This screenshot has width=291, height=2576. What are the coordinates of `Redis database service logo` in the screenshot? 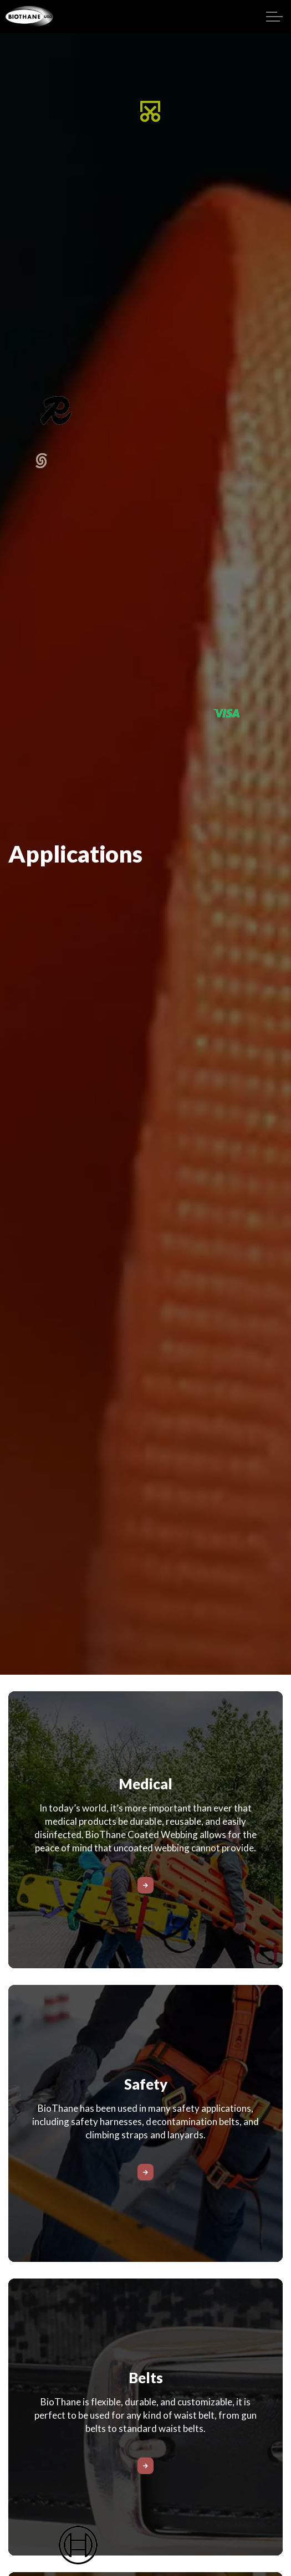 It's located at (56, 410).